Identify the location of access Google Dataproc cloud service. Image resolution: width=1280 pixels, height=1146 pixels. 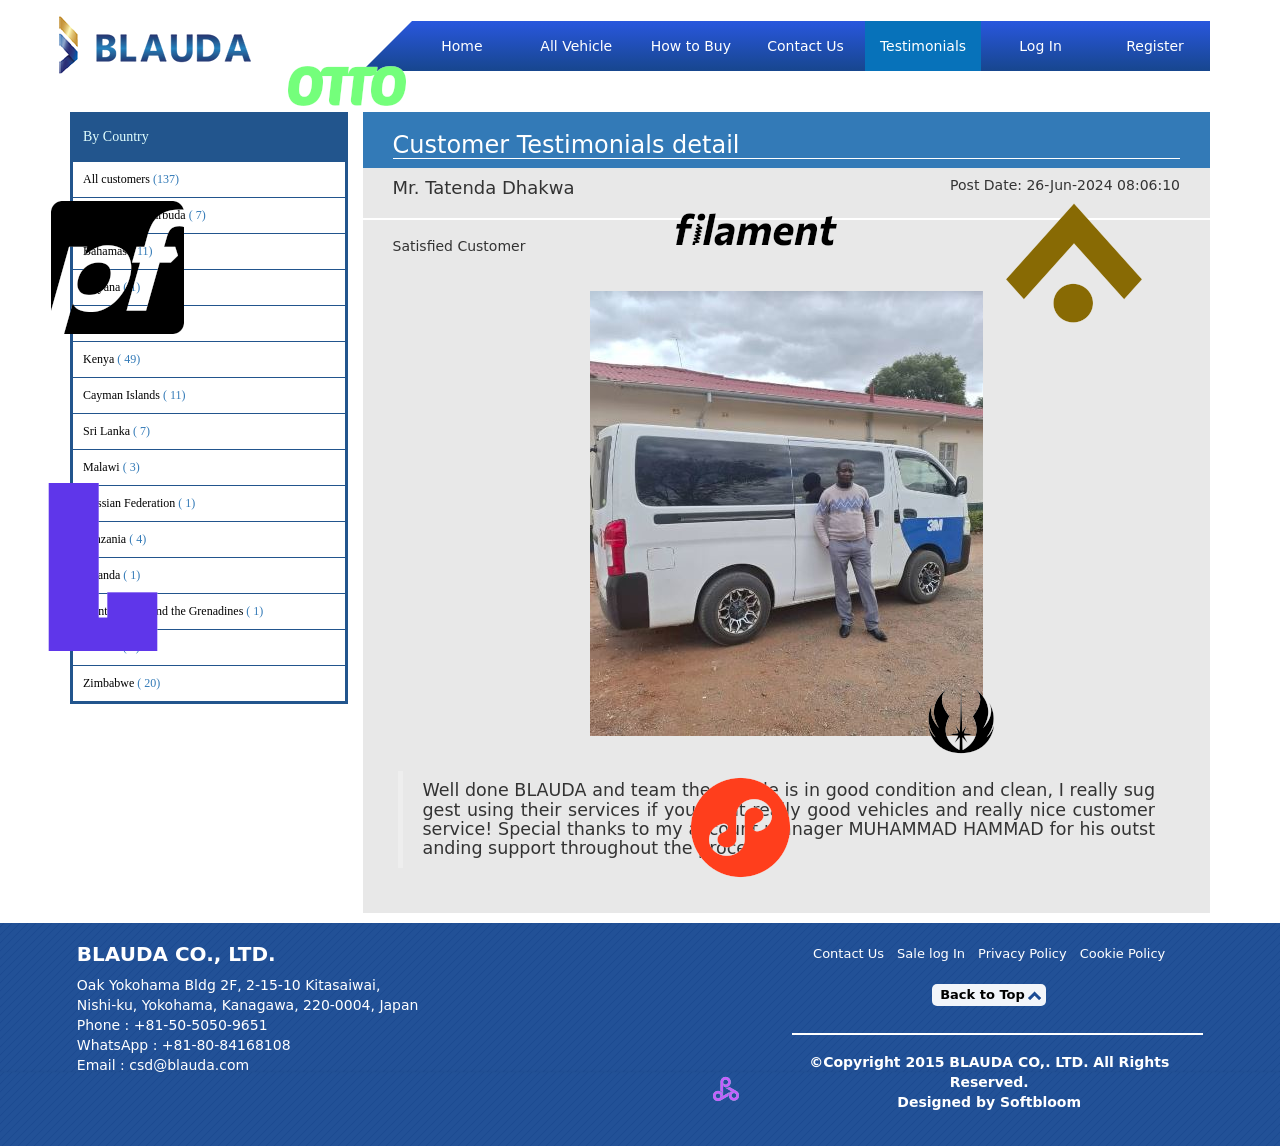
(726, 1089).